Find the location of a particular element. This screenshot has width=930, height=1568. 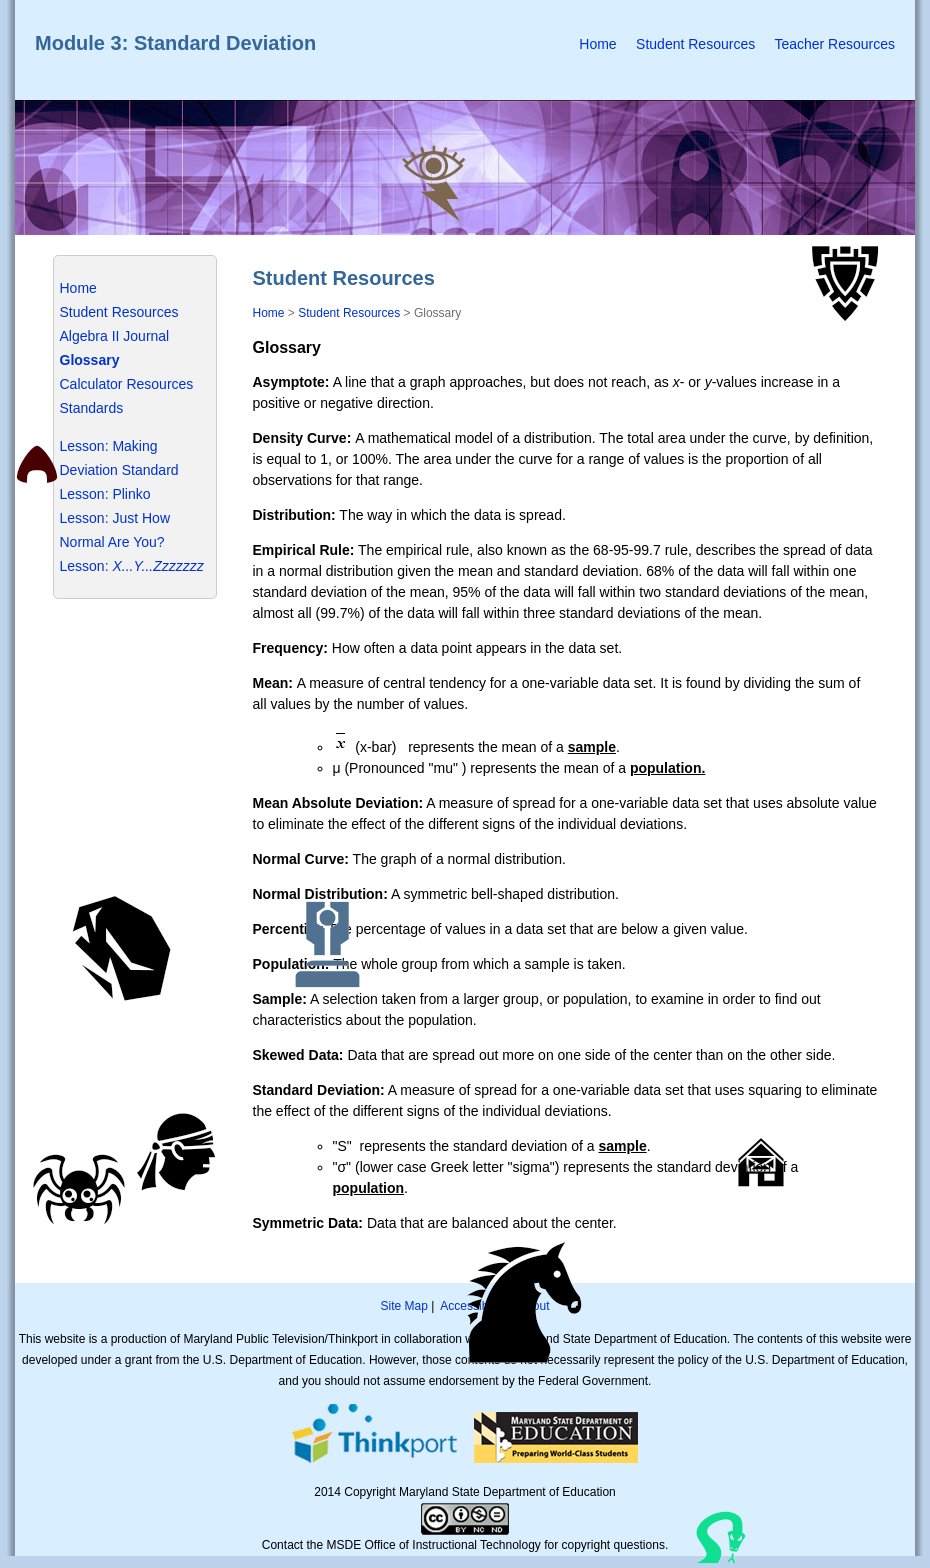

select the knight piece in a chess game is located at coordinates (528, 1303).